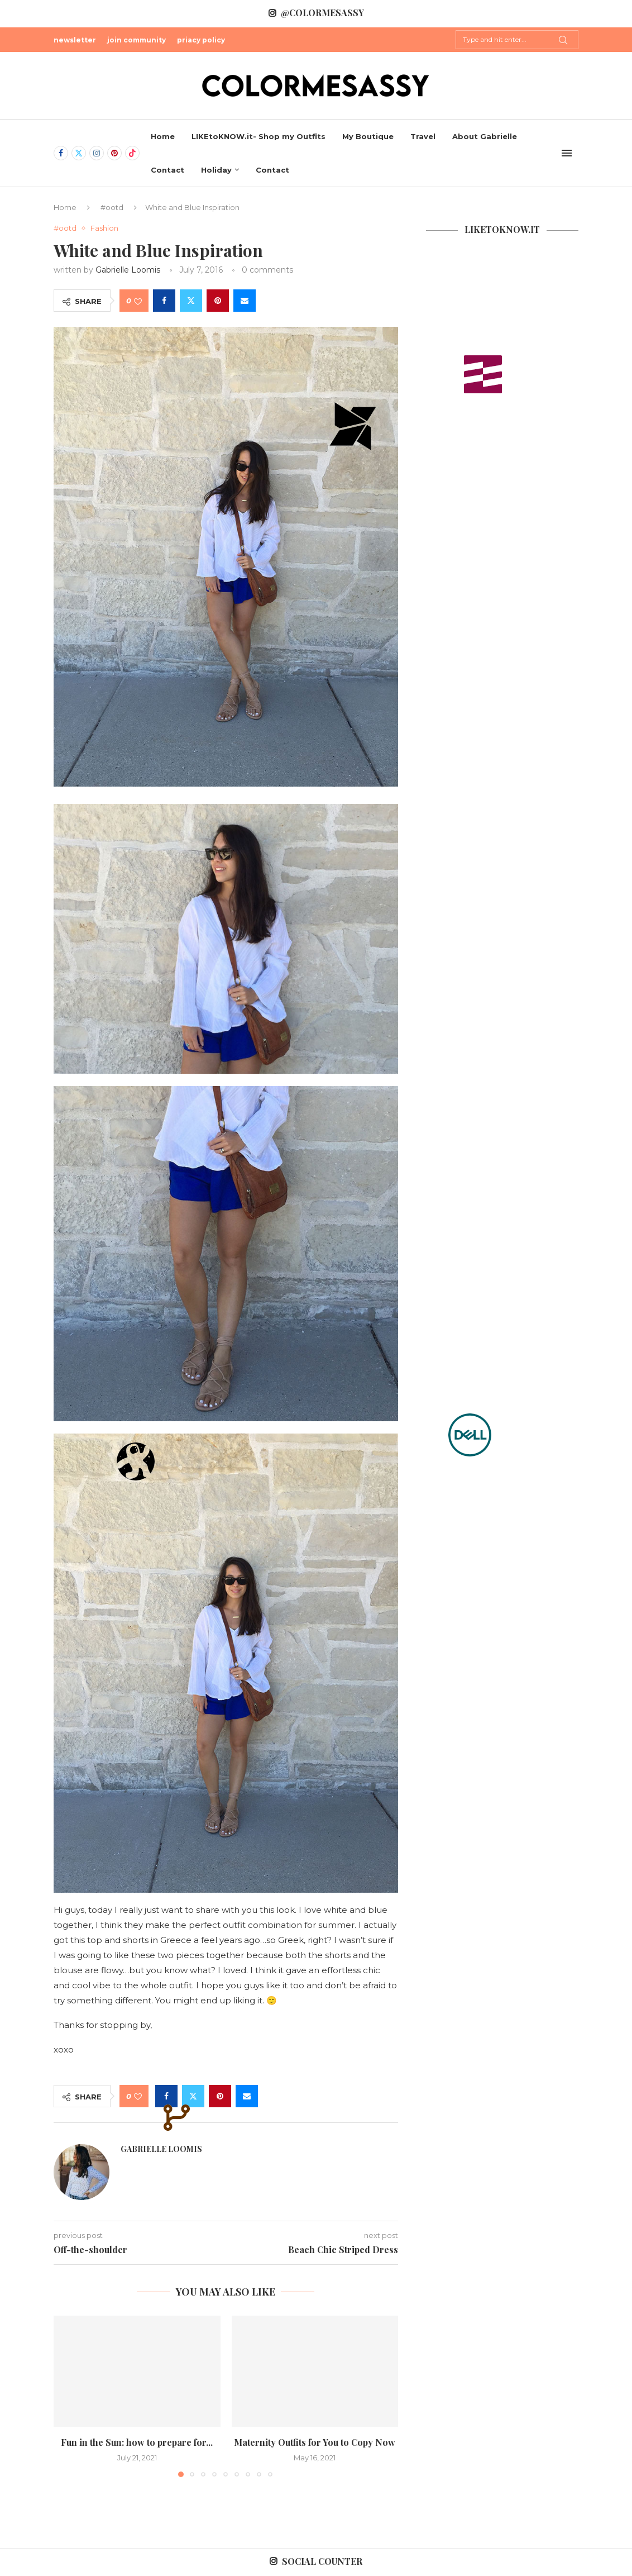 The height and width of the screenshot is (2576, 632). Describe the element at coordinates (353, 426) in the screenshot. I see `link to MODX content management system` at that location.